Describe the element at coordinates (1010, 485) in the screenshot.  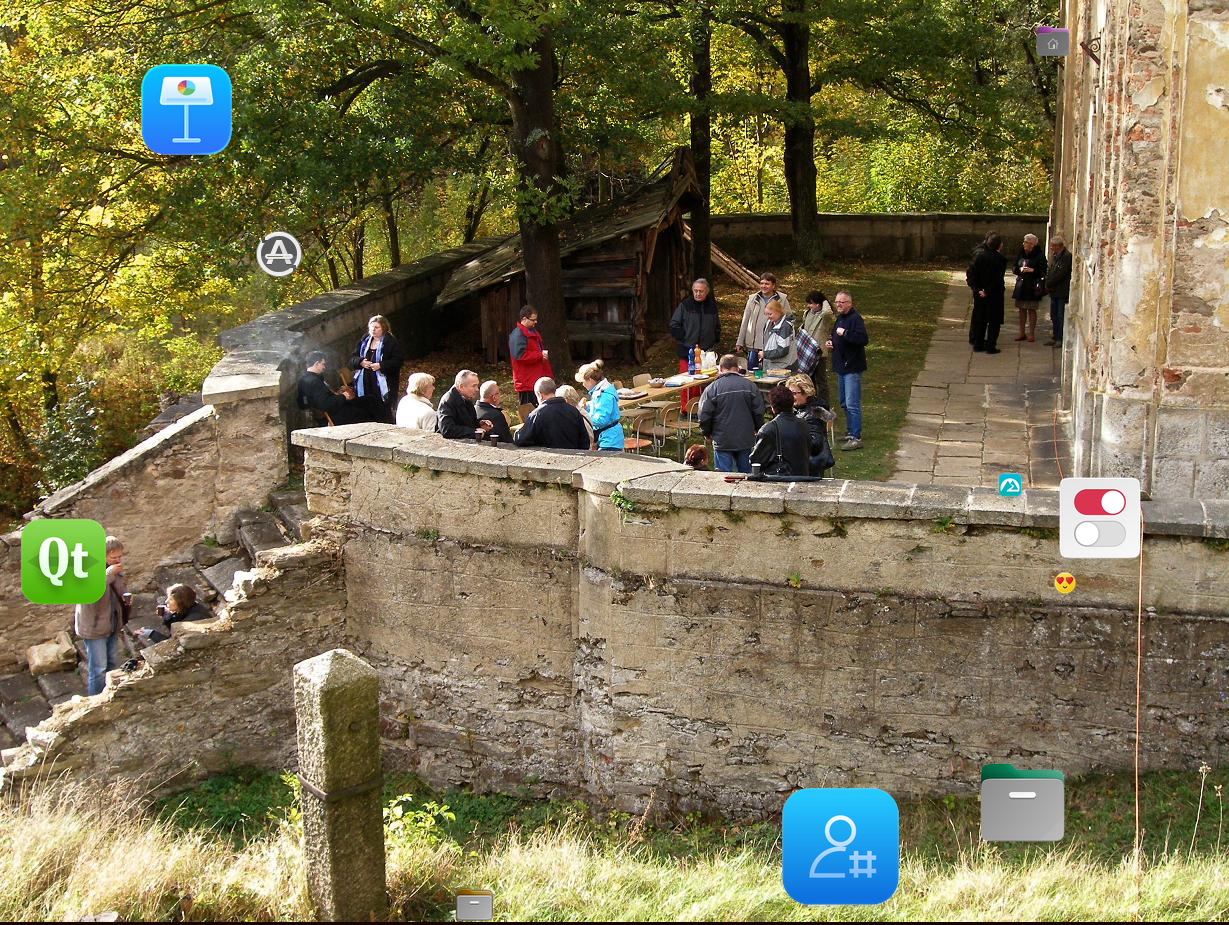
I see `launch Two Point Hospital game` at that location.